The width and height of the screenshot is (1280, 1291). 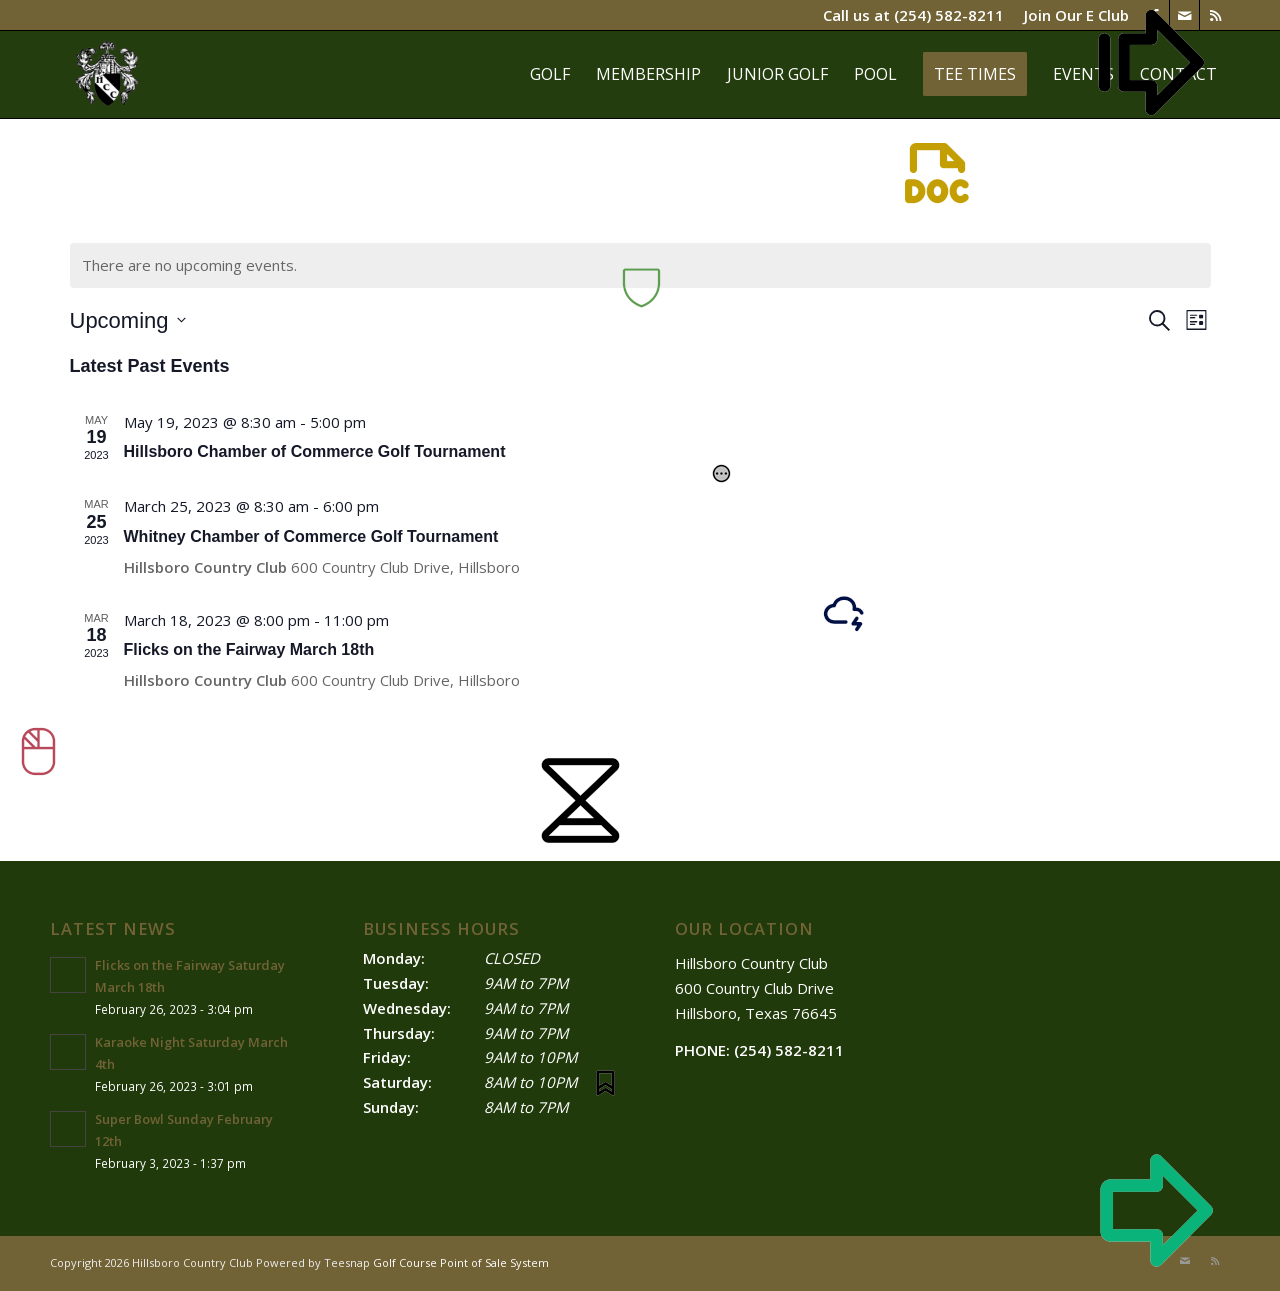 I want to click on access security settings, so click(x=641, y=285).